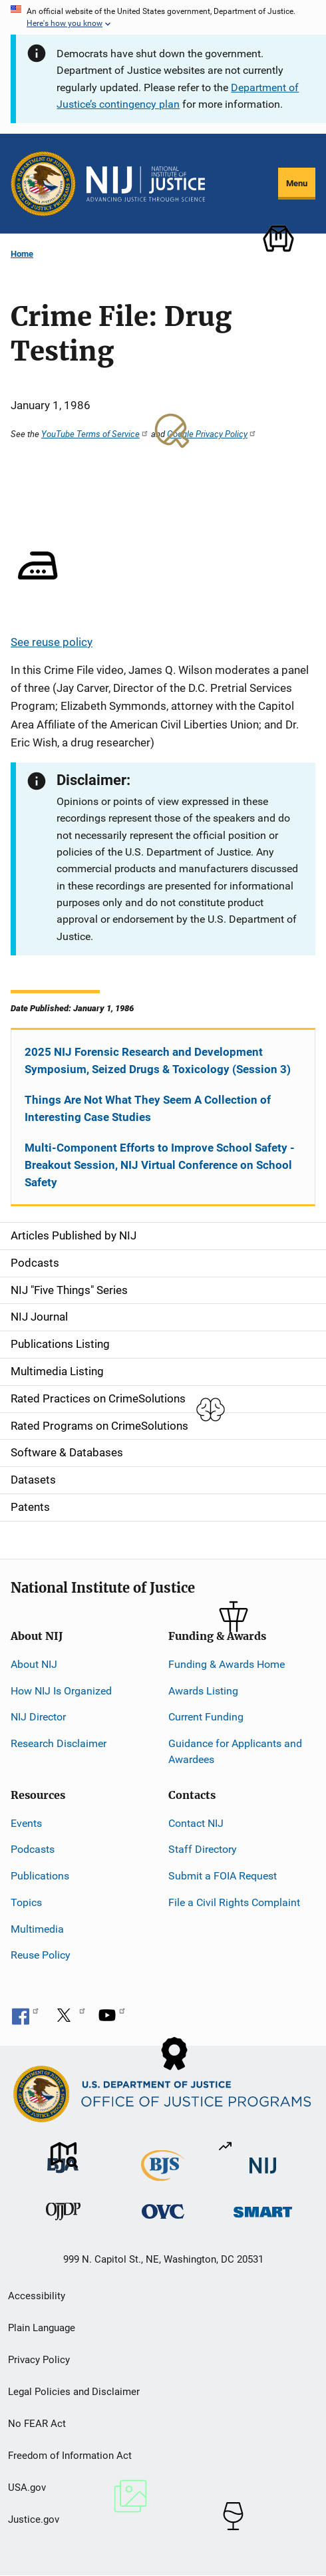 The image size is (326, 2576). I want to click on access AI or smart features, so click(210, 1410).